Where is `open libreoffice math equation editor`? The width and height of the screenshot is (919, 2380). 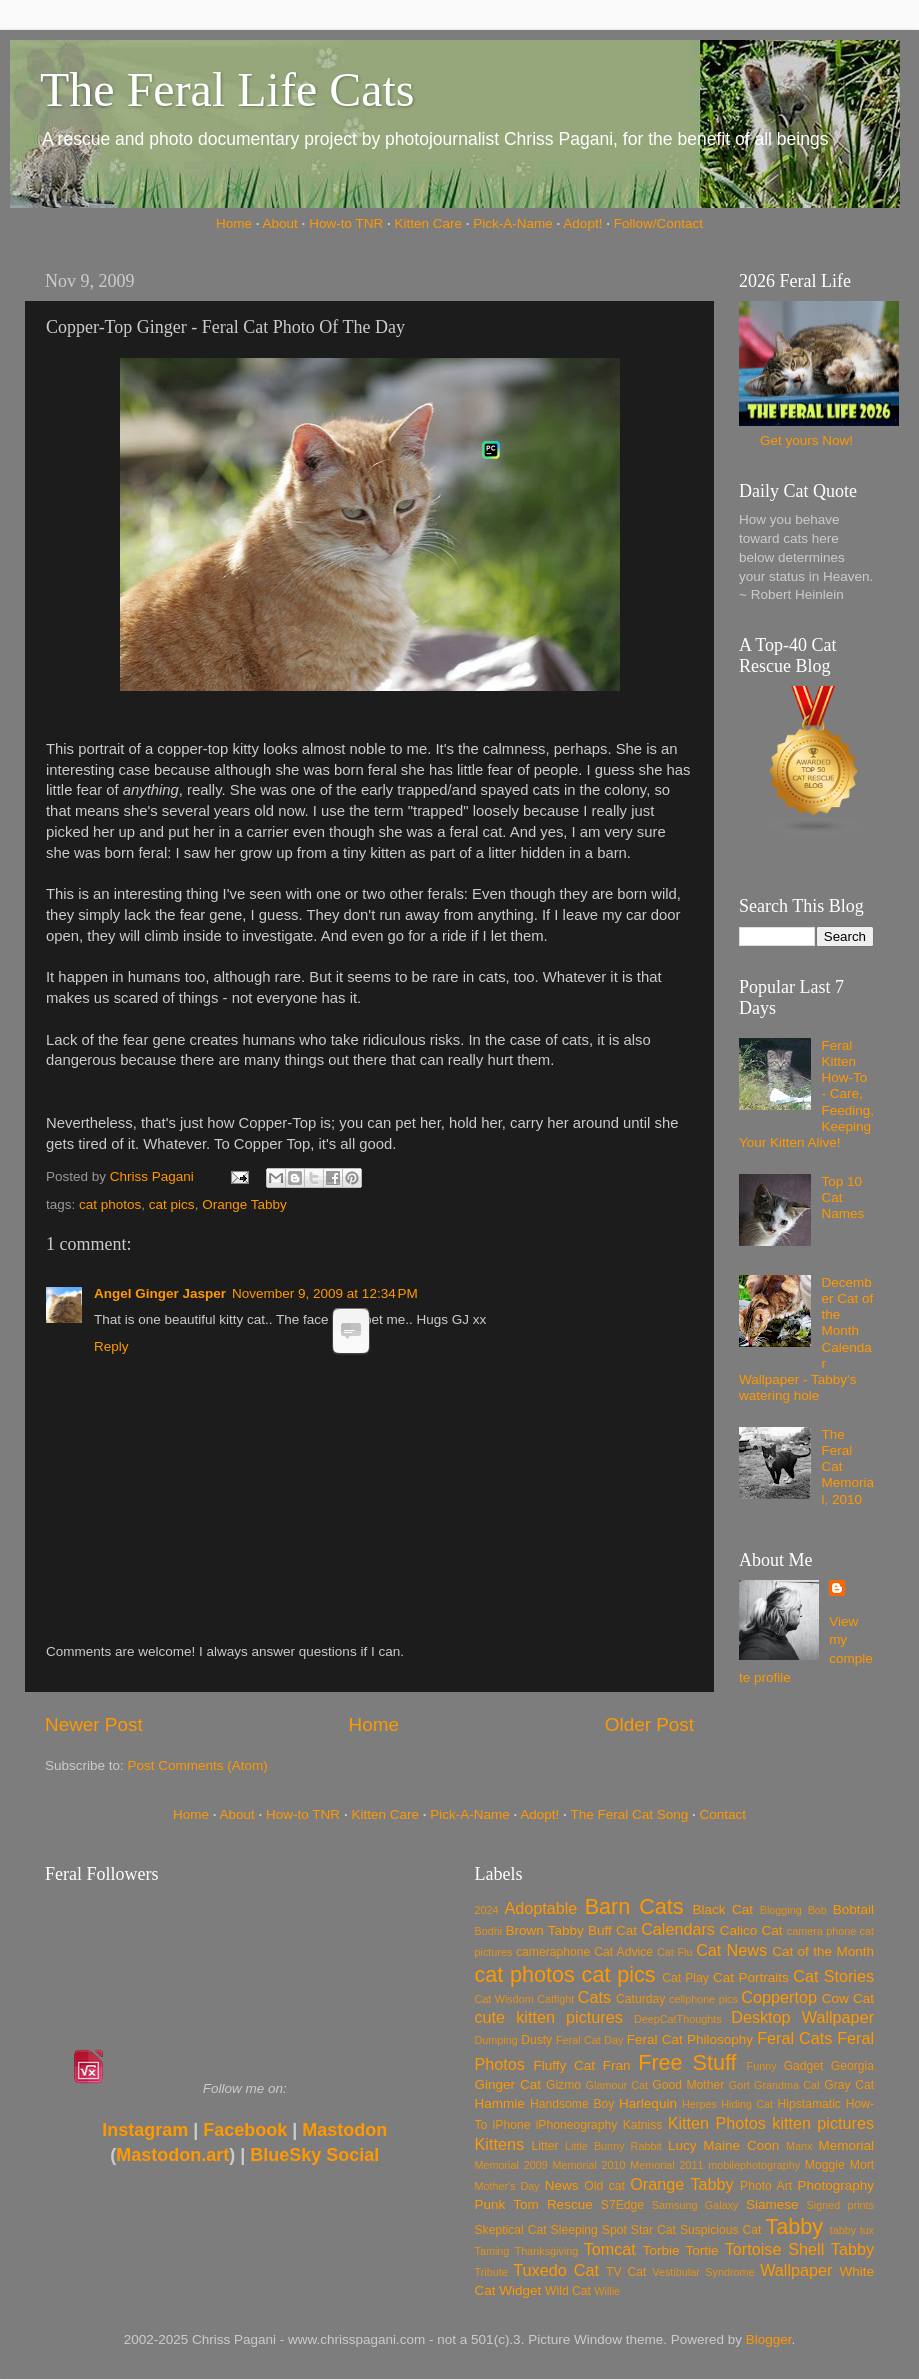
open libreoffice math equation editor is located at coordinates (88, 2066).